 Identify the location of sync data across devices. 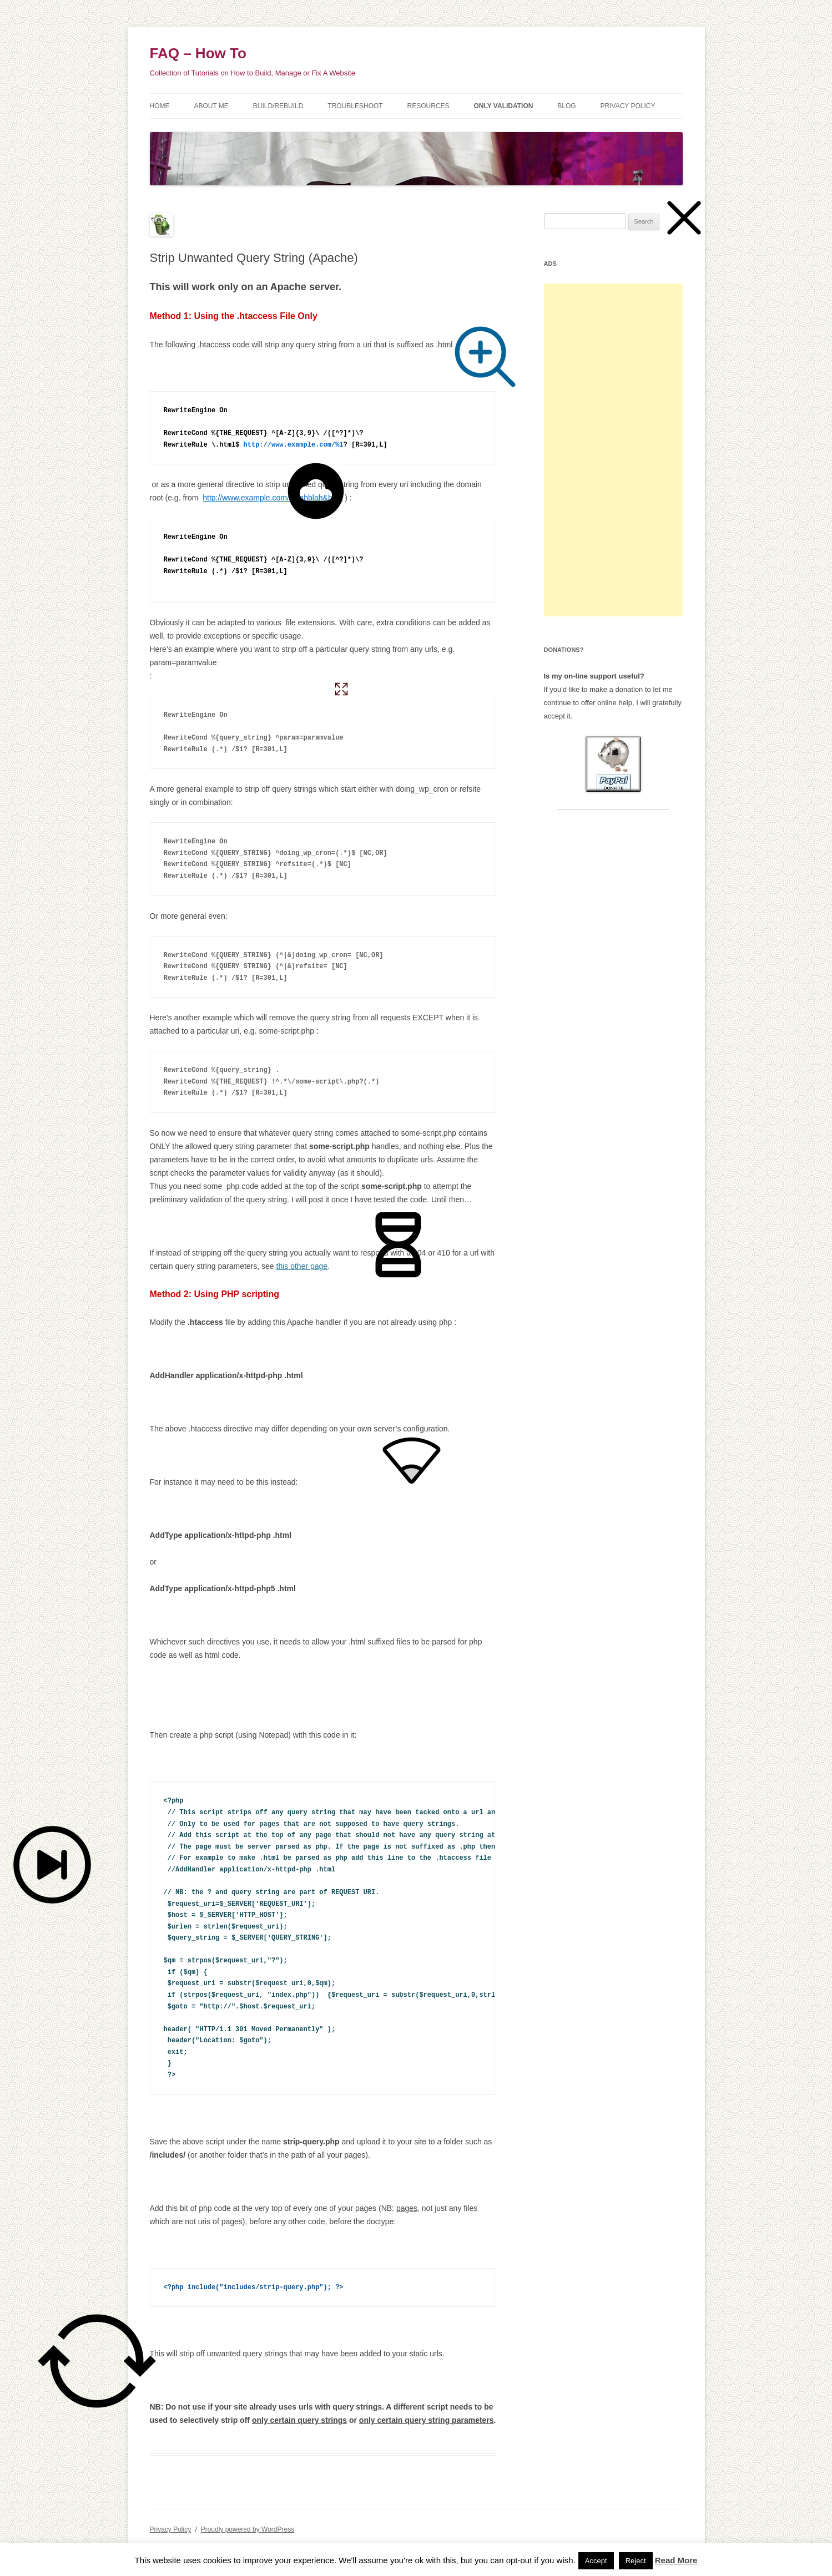
(97, 2361).